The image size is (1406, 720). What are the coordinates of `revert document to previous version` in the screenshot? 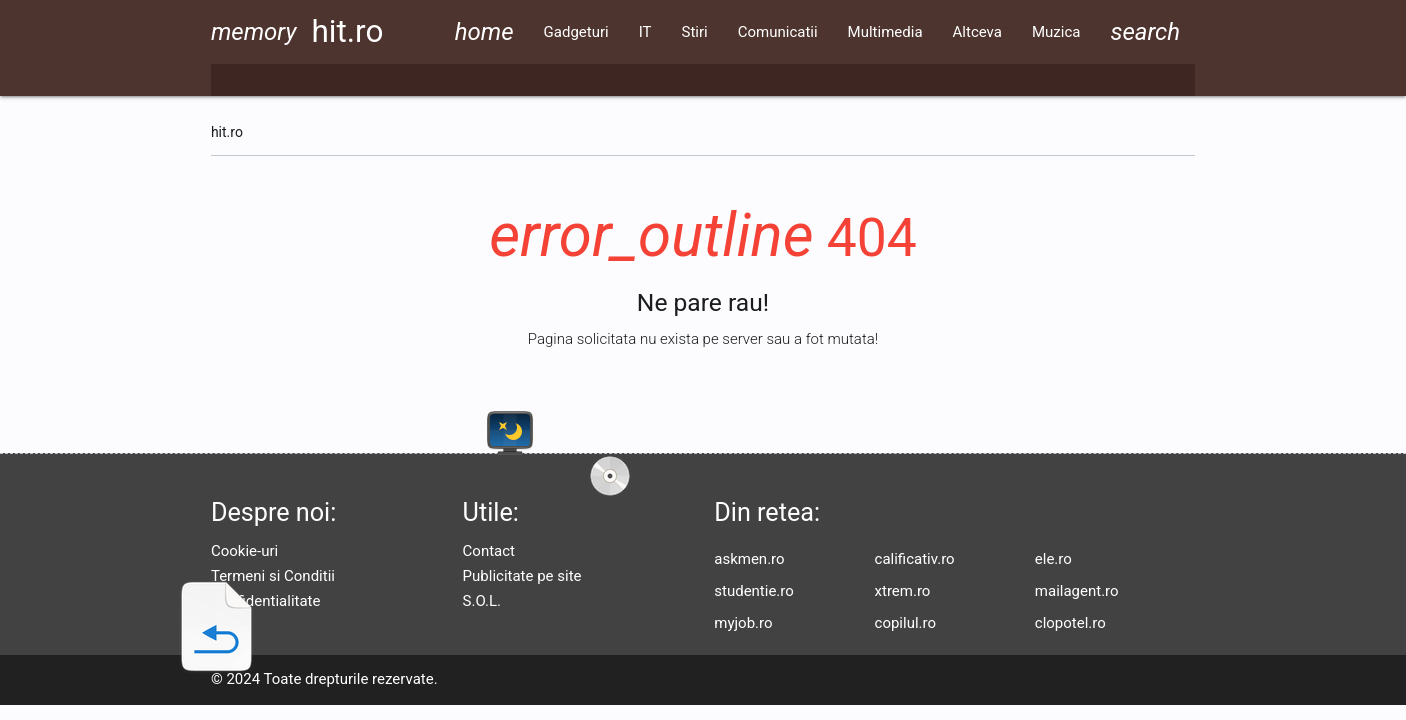 It's located at (216, 626).